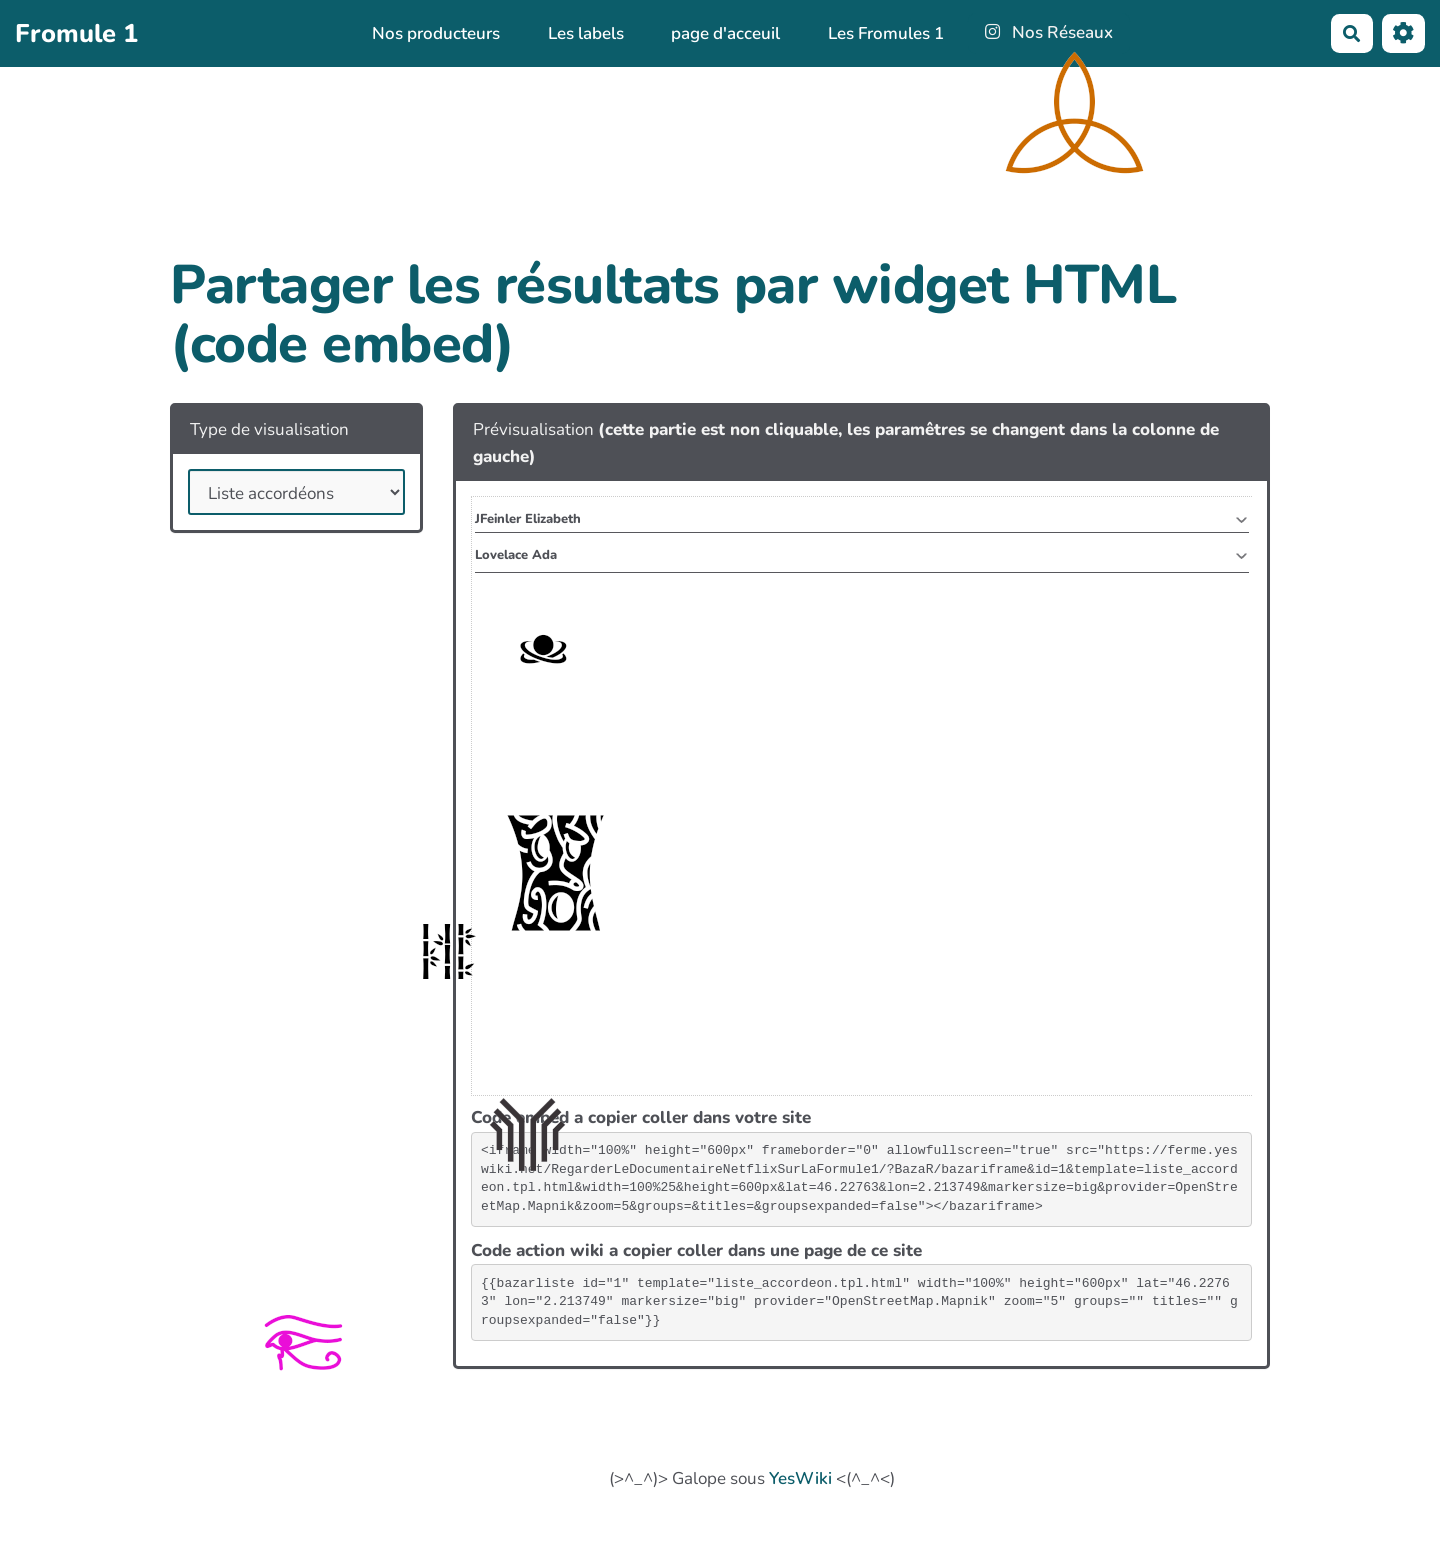  Describe the element at coordinates (1074, 112) in the screenshot. I see `celtic or trinity knot symbol` at that location.